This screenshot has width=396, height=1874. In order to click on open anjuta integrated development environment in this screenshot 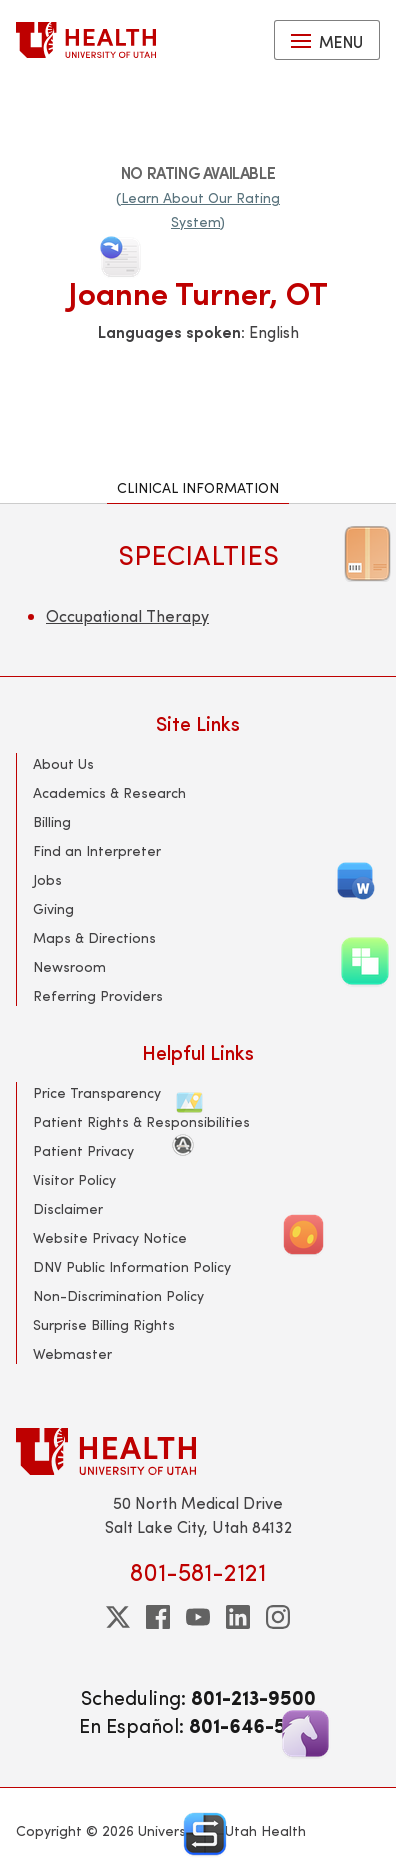, I will do `click(305, 1733)`.